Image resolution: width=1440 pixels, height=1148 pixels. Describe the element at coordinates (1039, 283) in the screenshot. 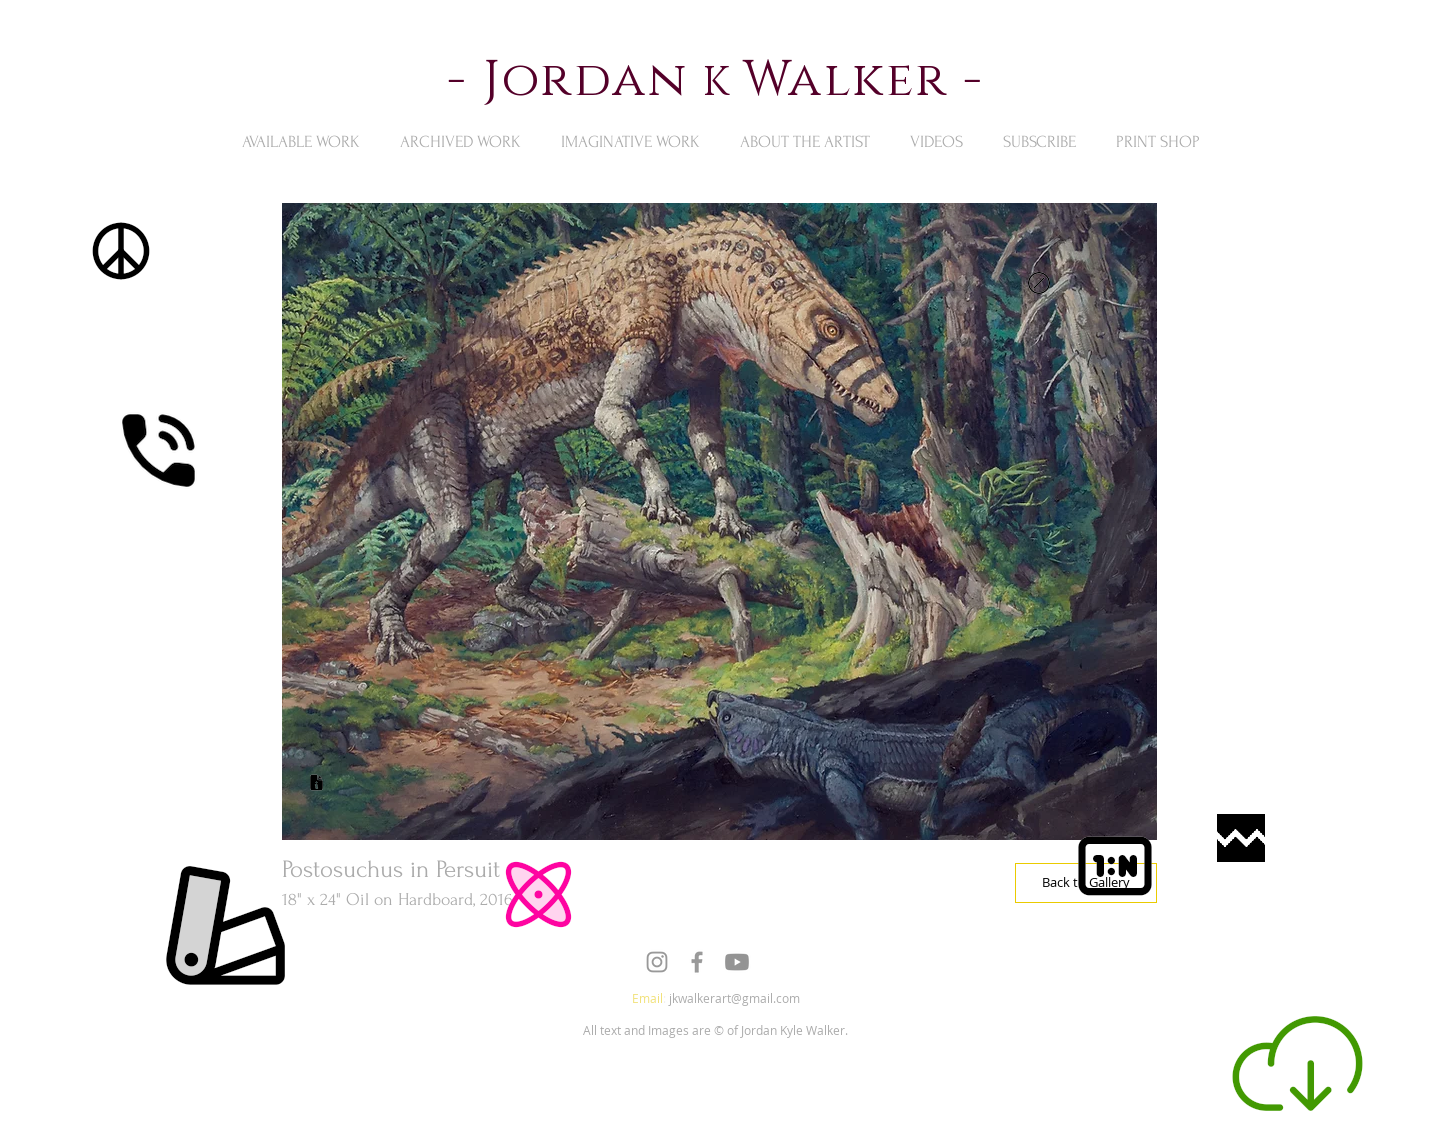

I see `skip this item or step` at that location.